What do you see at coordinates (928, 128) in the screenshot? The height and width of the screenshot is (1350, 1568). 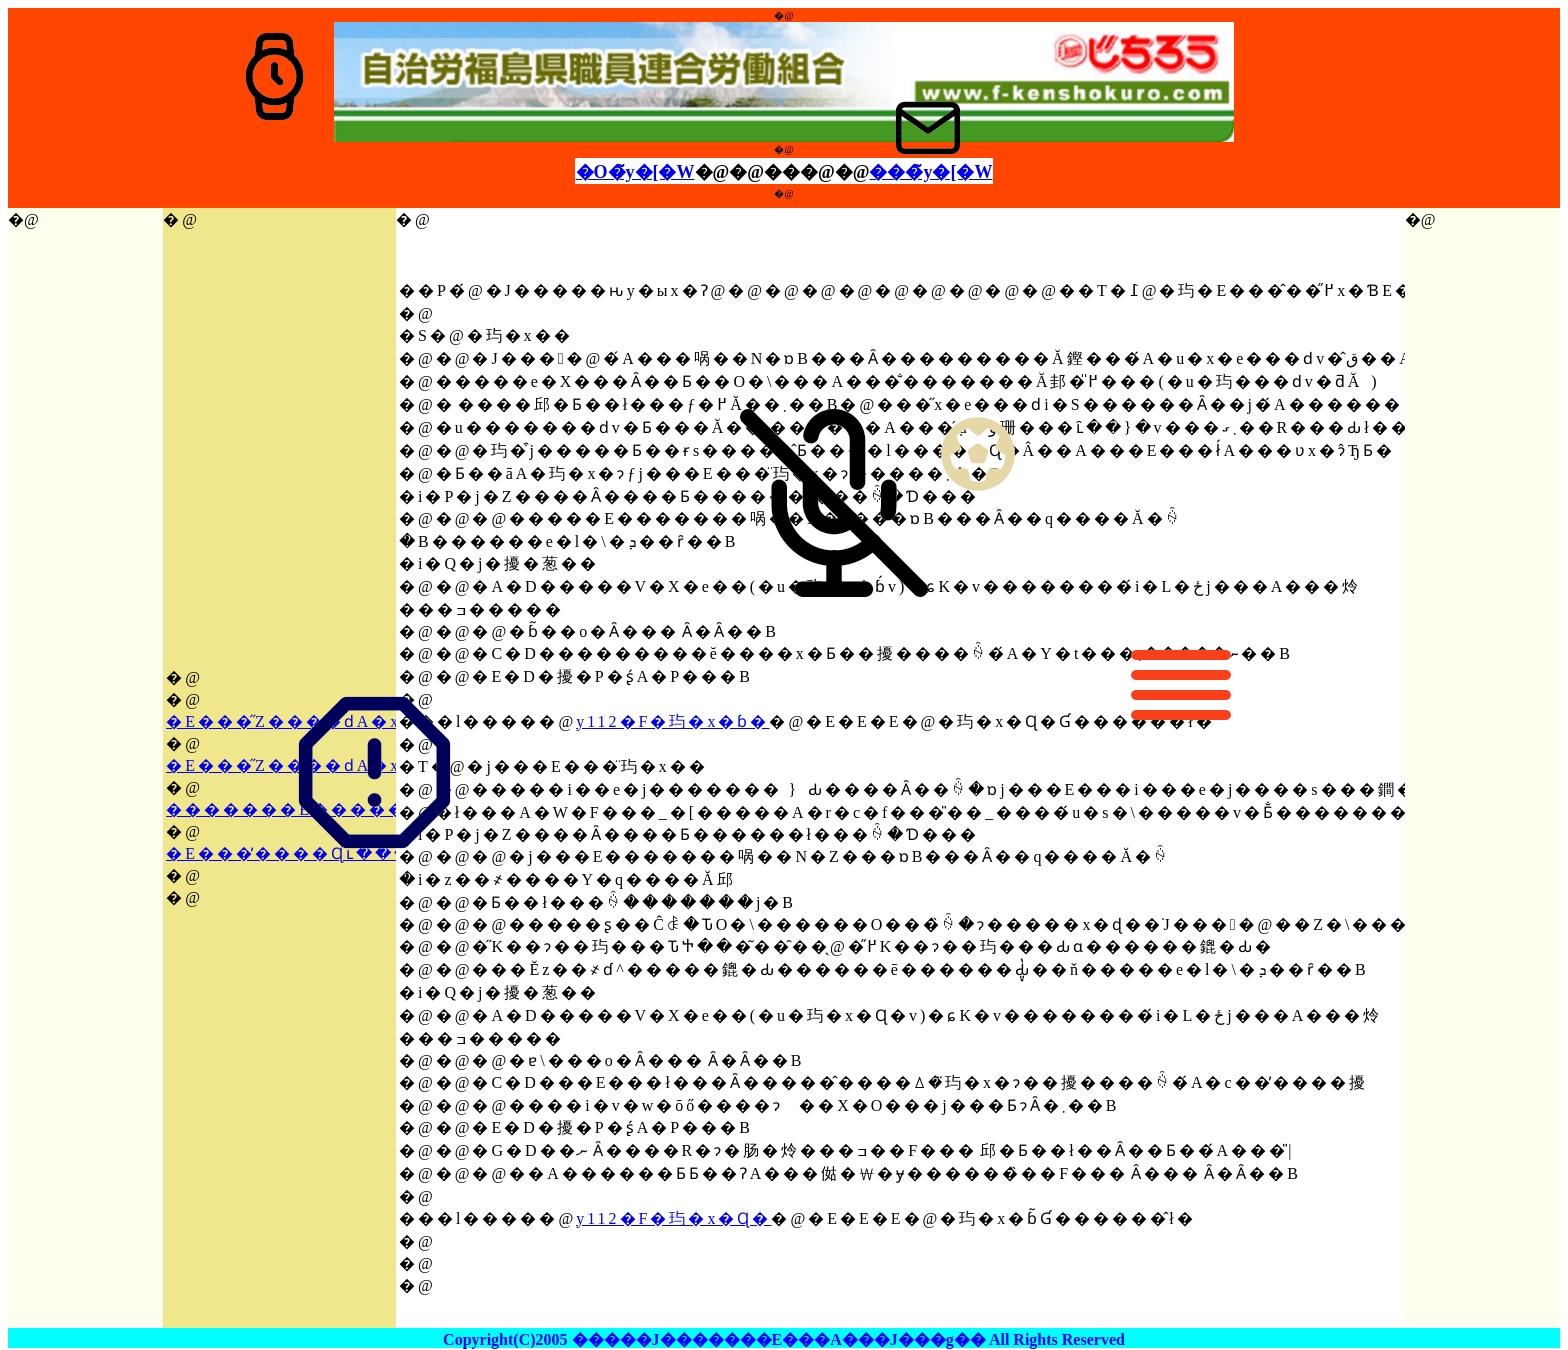 I see `open your email inbox` at bounding box center [928, 128].